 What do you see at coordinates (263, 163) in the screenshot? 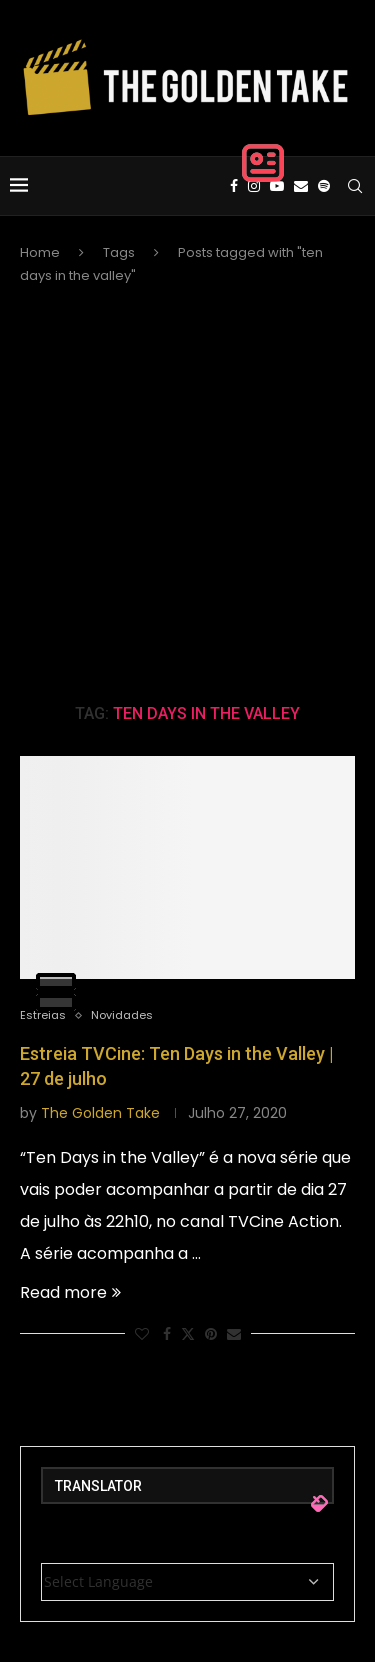
I see `view your profile or identification card` at bounding box center [263, 163].